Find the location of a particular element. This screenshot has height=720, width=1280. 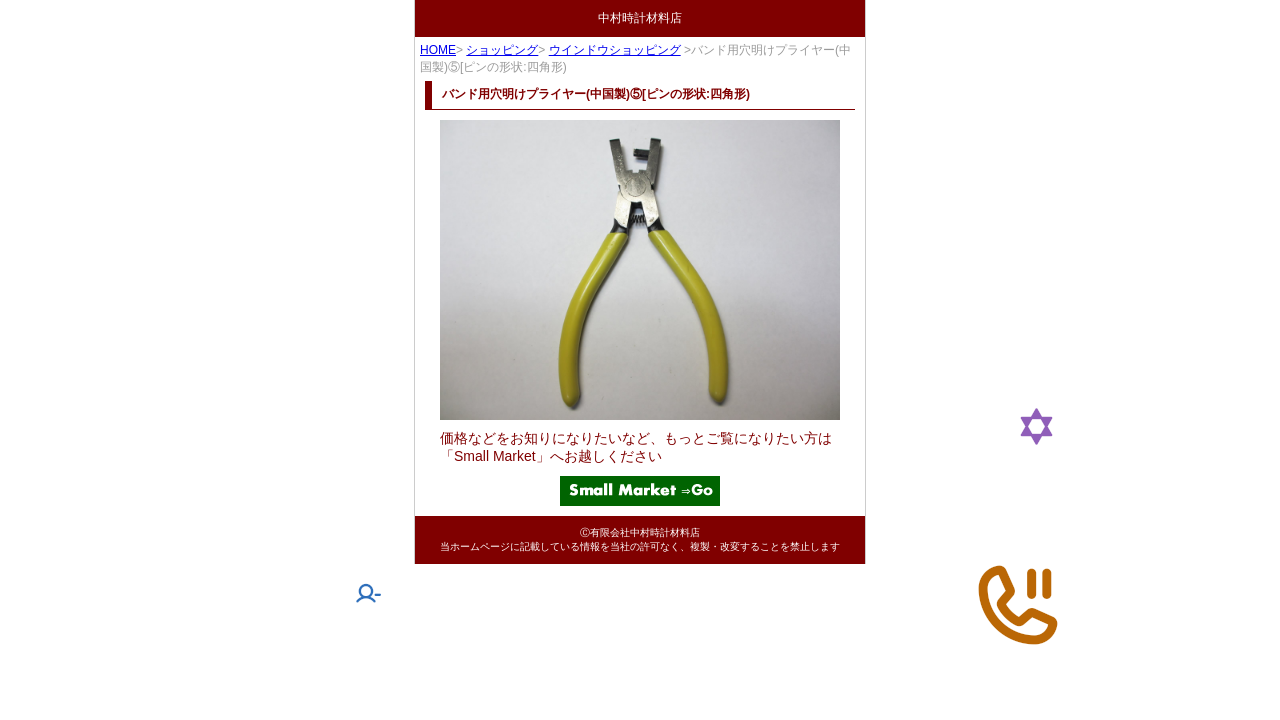

remove a user or contact is located at coordinates (368, 594).